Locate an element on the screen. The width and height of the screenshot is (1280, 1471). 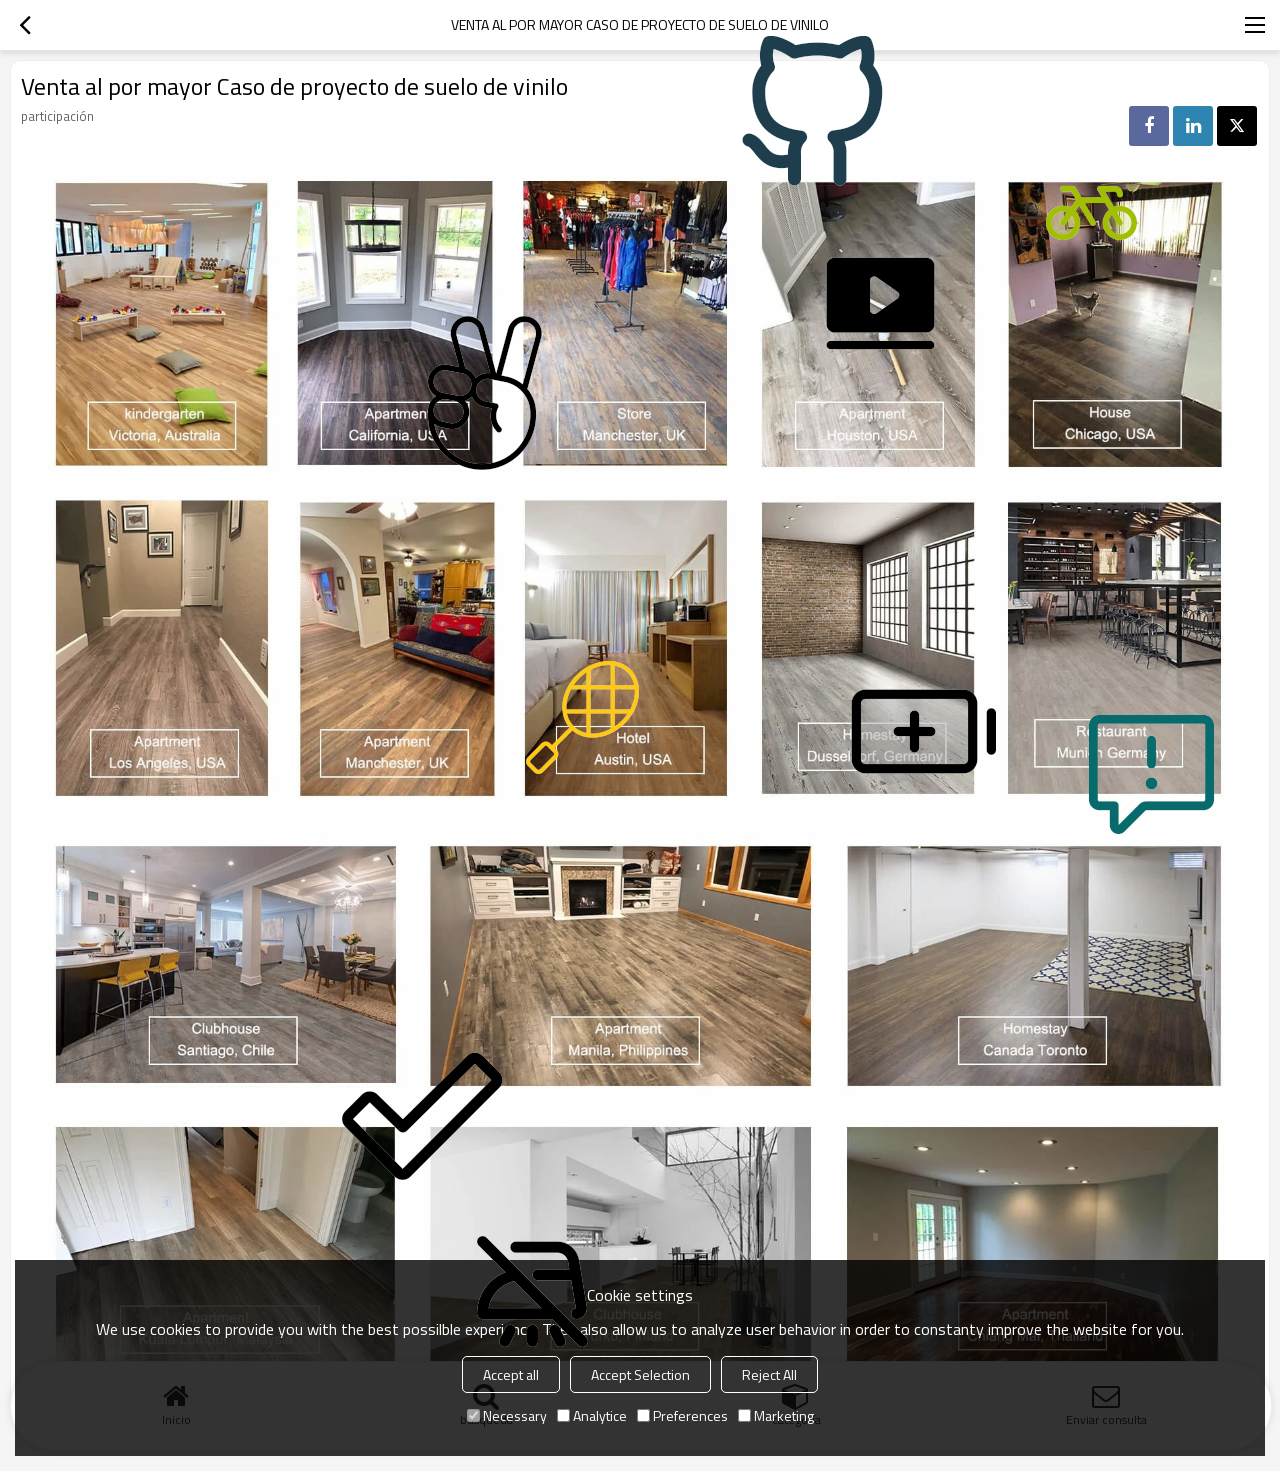
play a video is located at coordinates (880, 303).